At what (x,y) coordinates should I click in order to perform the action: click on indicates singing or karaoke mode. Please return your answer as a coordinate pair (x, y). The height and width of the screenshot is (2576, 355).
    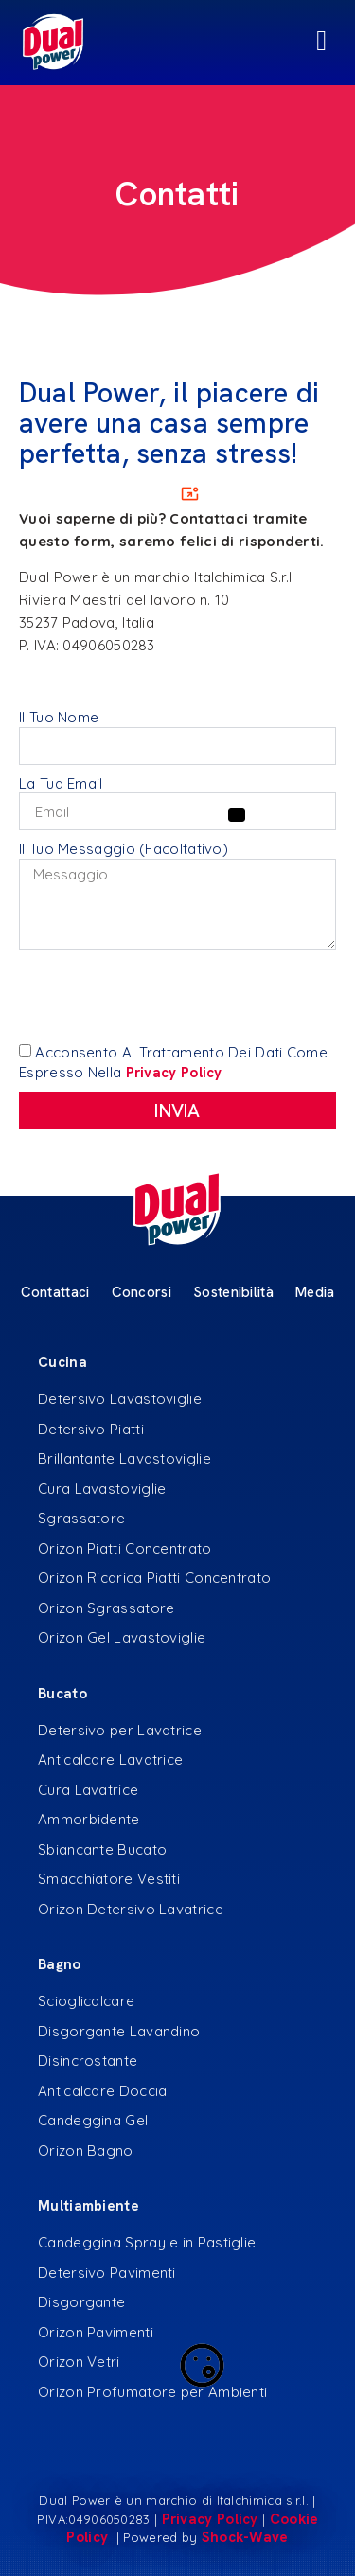
    Looking at the image, I should click on (202, 2365).